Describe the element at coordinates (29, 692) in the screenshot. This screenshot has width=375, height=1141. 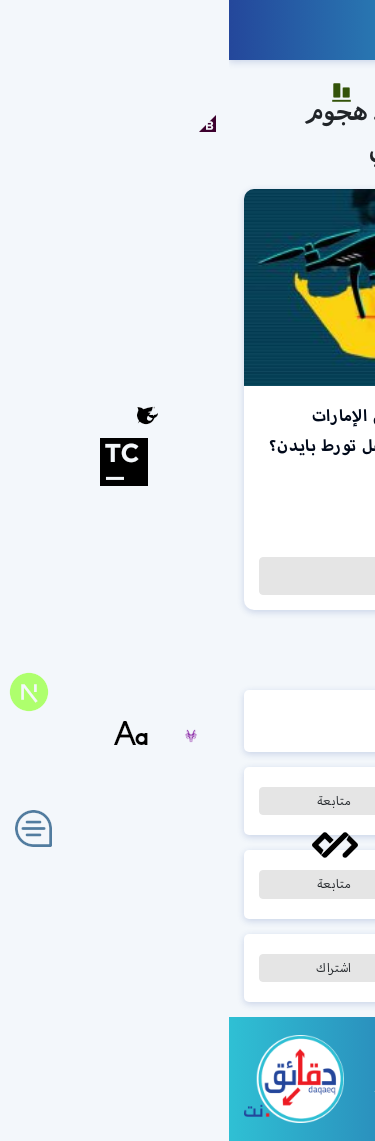
I see `Next.js framework logo` at that location.